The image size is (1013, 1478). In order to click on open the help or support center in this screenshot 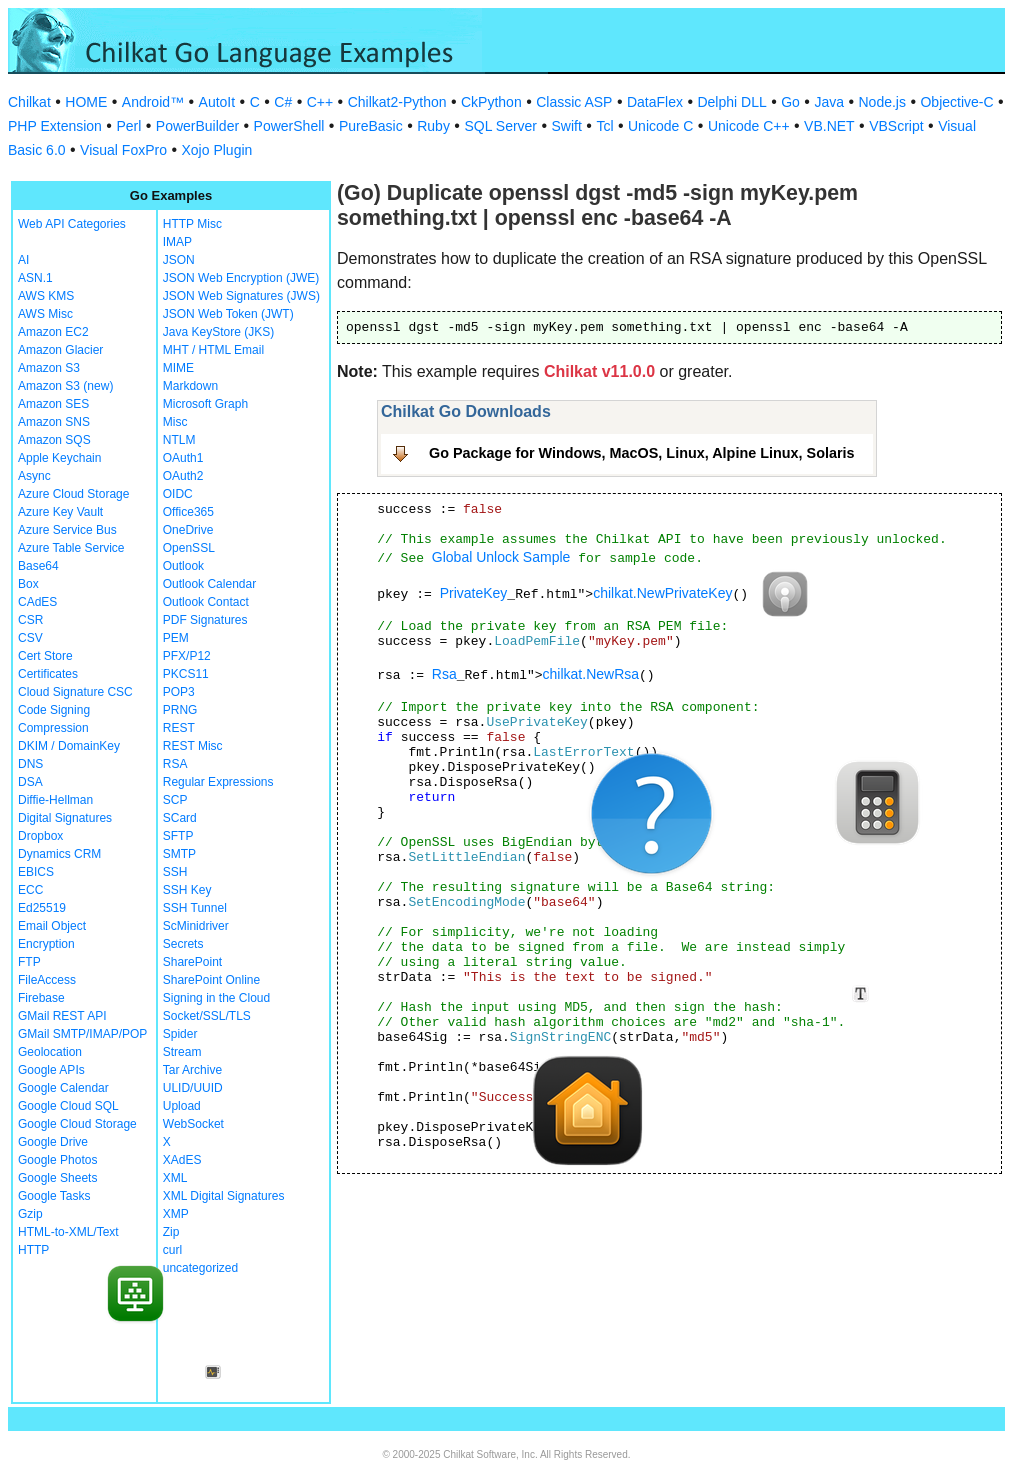, I will do `click(651, 813)`.